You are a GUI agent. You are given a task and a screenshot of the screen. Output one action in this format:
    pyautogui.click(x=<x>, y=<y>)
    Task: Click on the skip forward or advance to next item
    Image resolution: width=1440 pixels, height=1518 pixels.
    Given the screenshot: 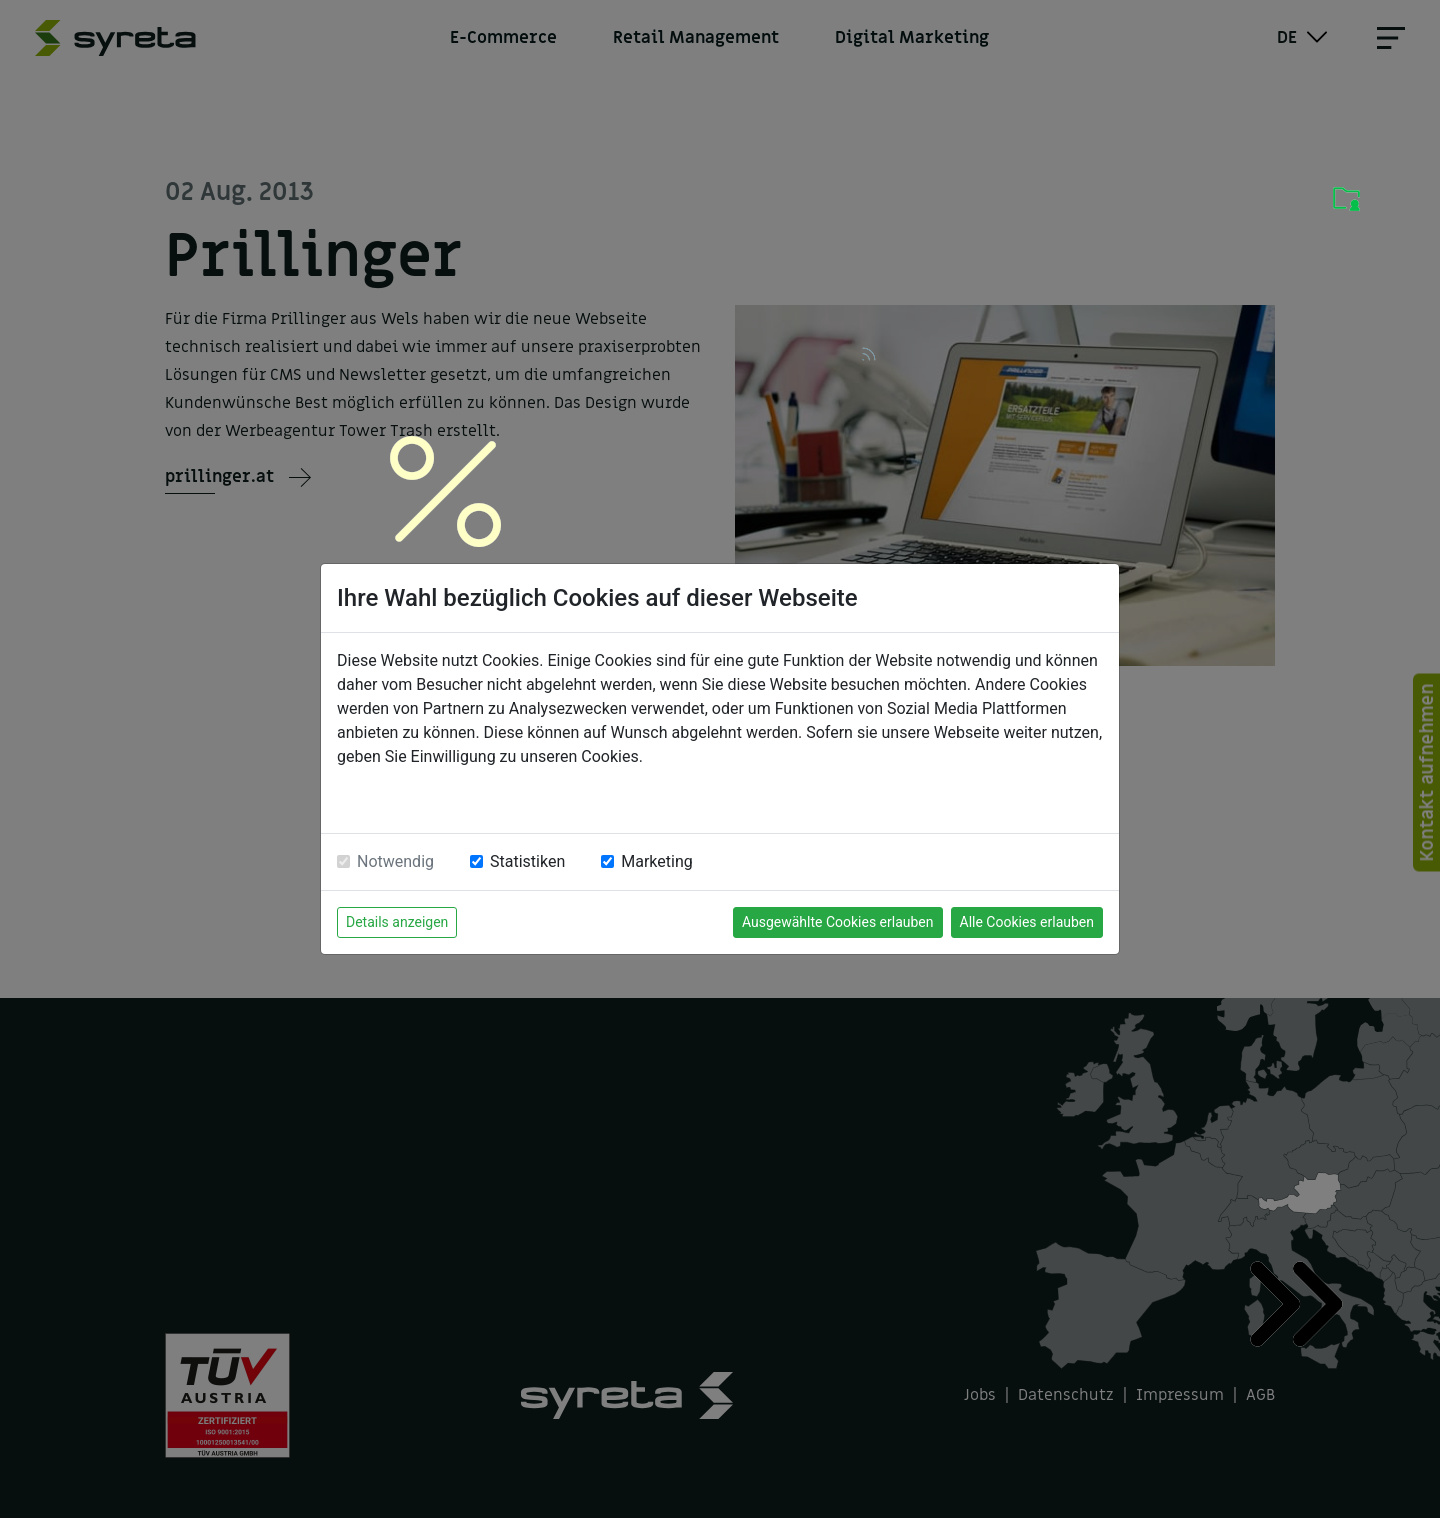 What is the action you would take?
    pyautogui.click(x=1293, y=1304)
    